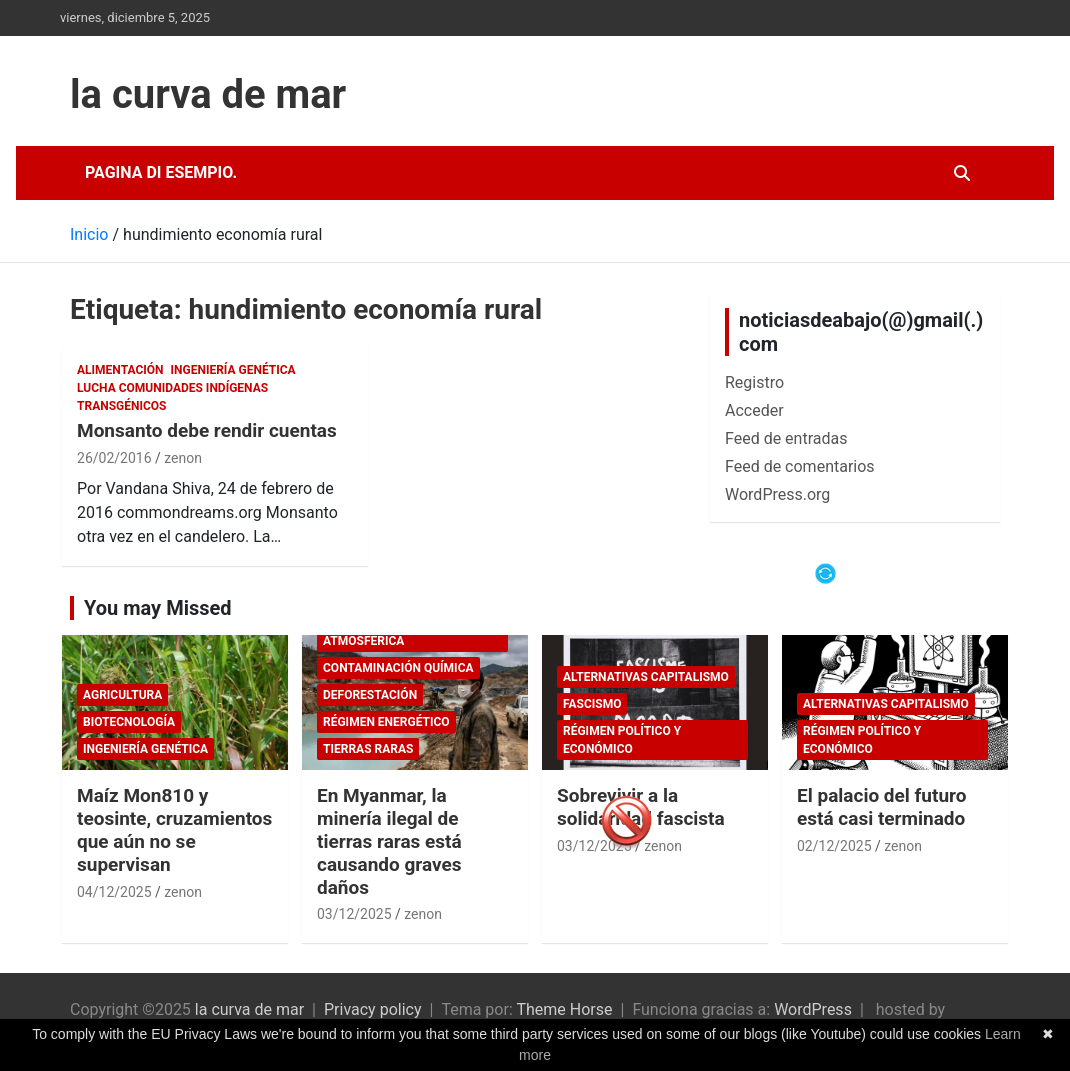 The height and width of the screenshot is (1071, 1070). What do you see at coordinates (825, 573) in the screenshot?
I see `indicates file is syncing with shared folder` at bounding box center [825, 573].